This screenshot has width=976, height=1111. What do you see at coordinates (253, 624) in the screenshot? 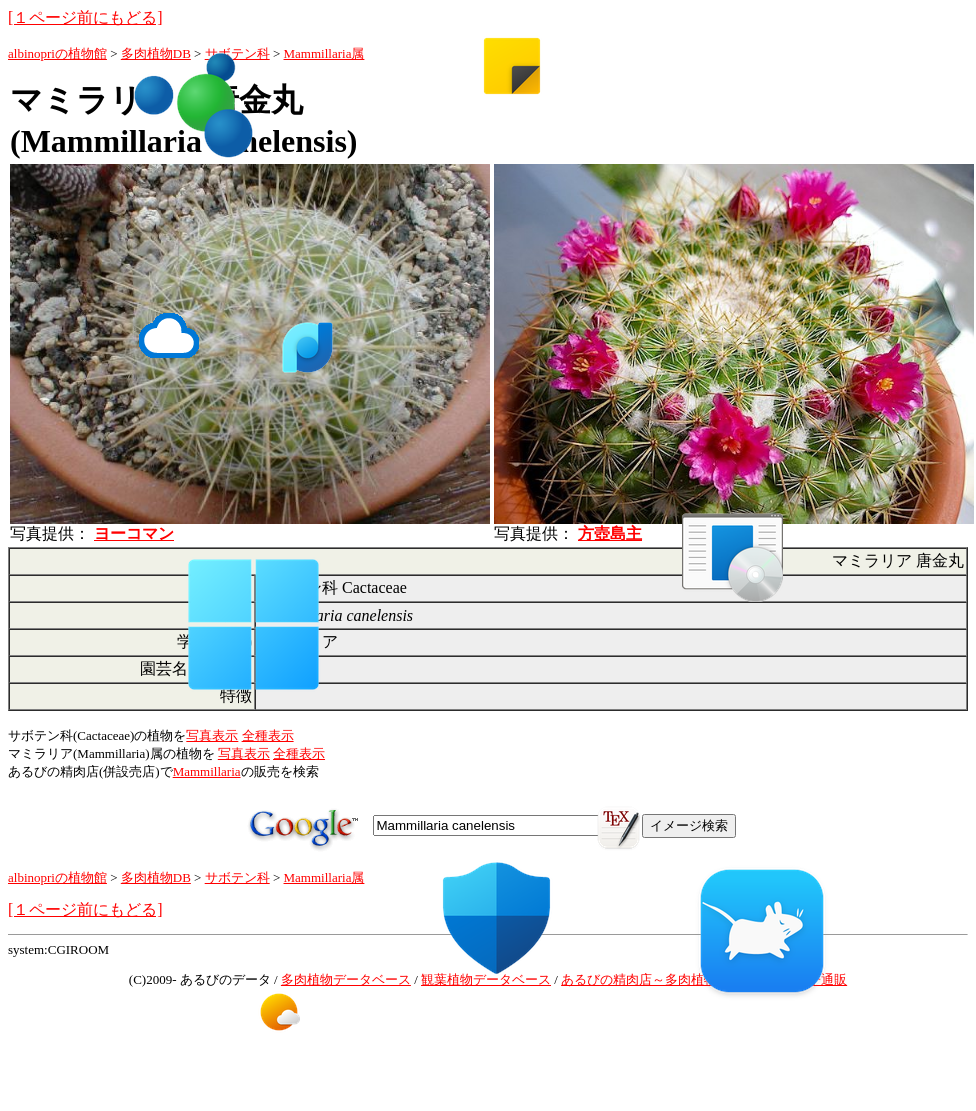
I see `open the windows start menu` at bounding box center [253, 624].